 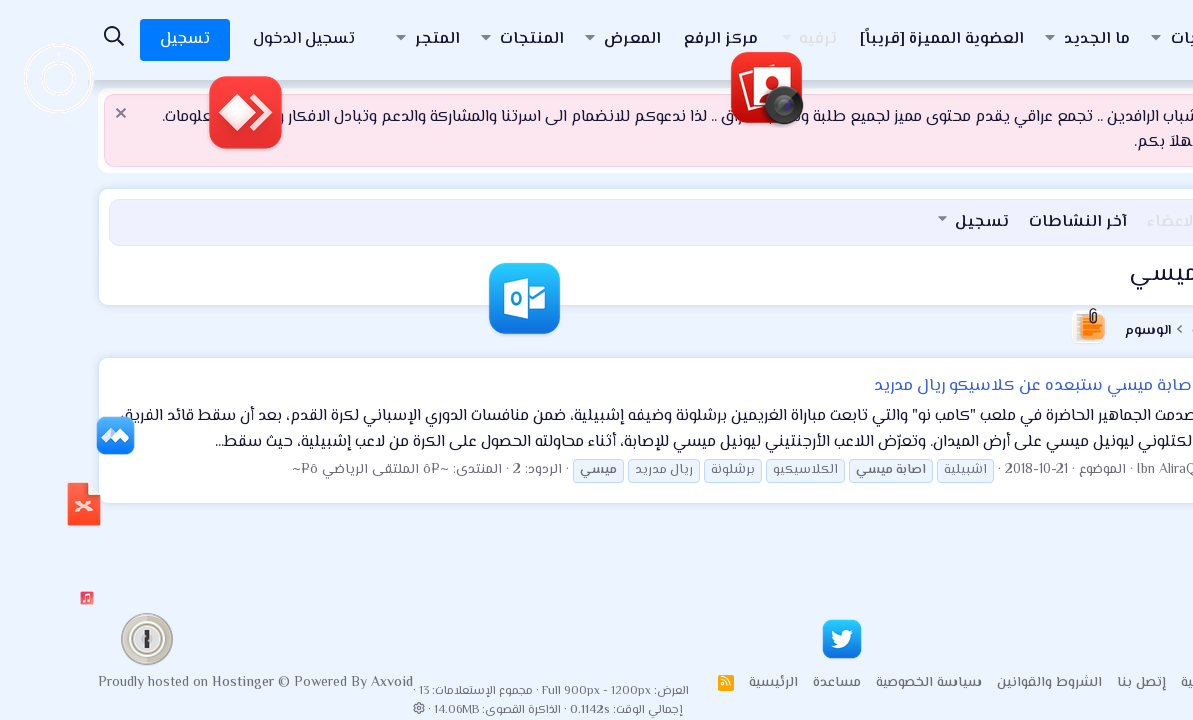 What do you see at coordinates (115, 435) in the screenshot?
I see `open meeting or video conferencing app` at bounding box center [115, 435].